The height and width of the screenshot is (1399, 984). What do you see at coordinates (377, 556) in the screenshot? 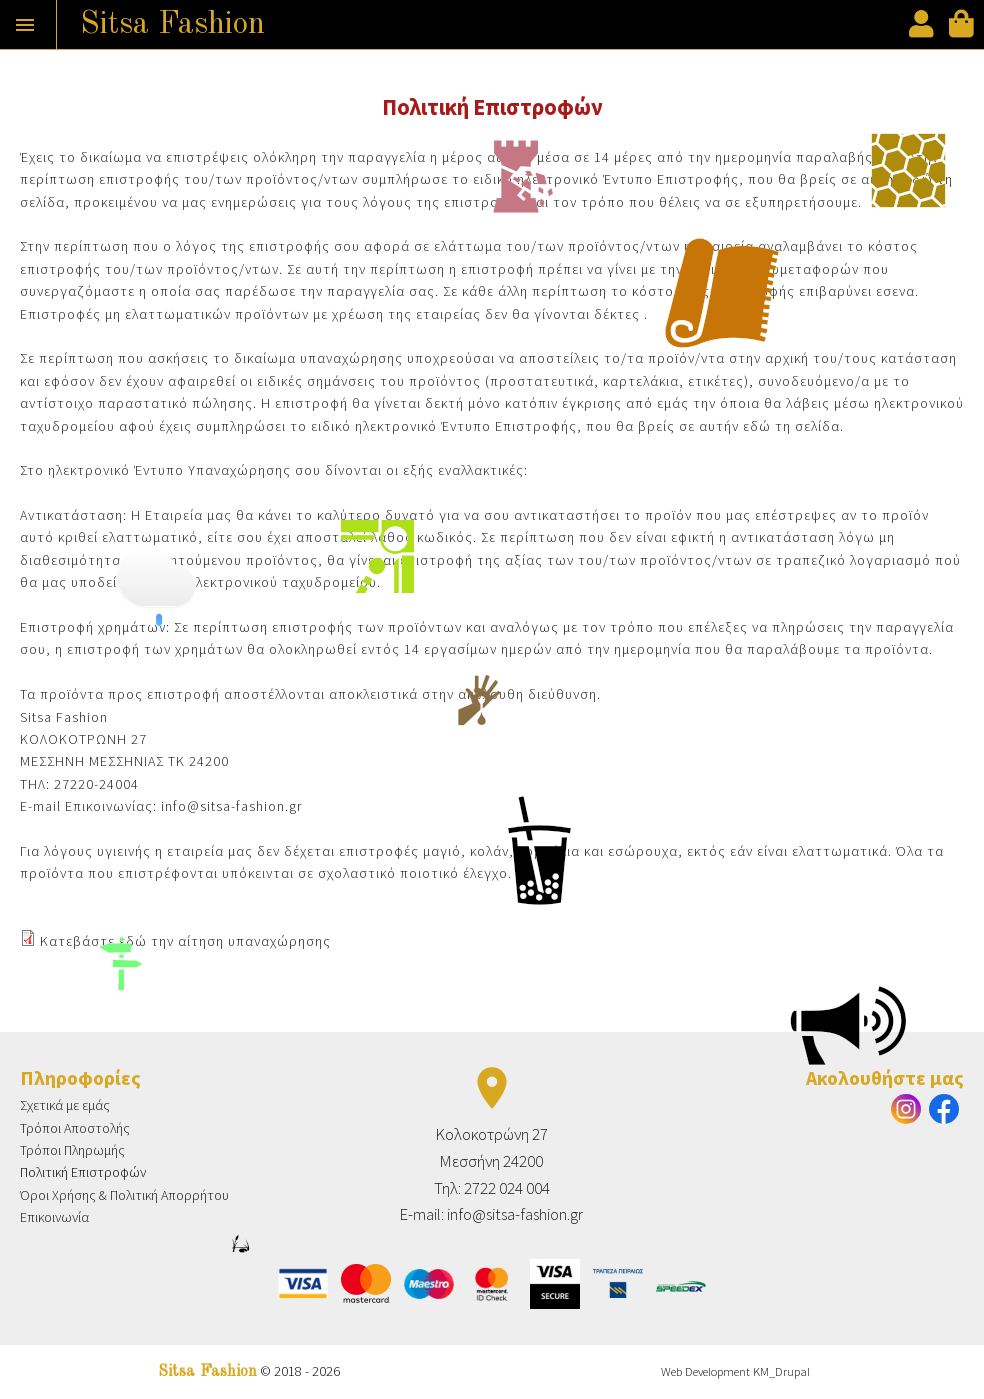
I see `access billiards or pool game` at bounding box center [377, 556].